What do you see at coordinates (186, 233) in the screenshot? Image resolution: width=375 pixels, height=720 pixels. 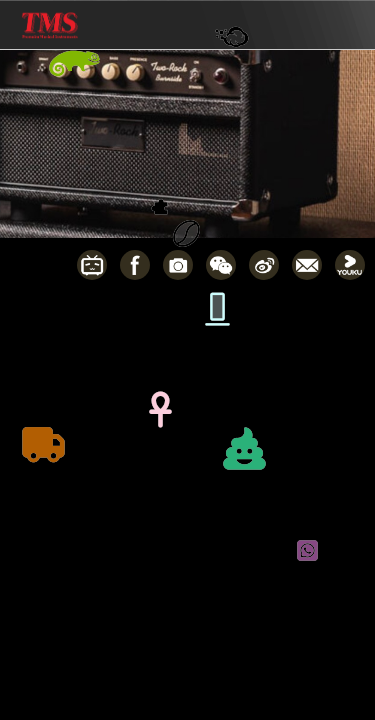 I see `access coffee shop or café locations` at bounding box center [186, 233].